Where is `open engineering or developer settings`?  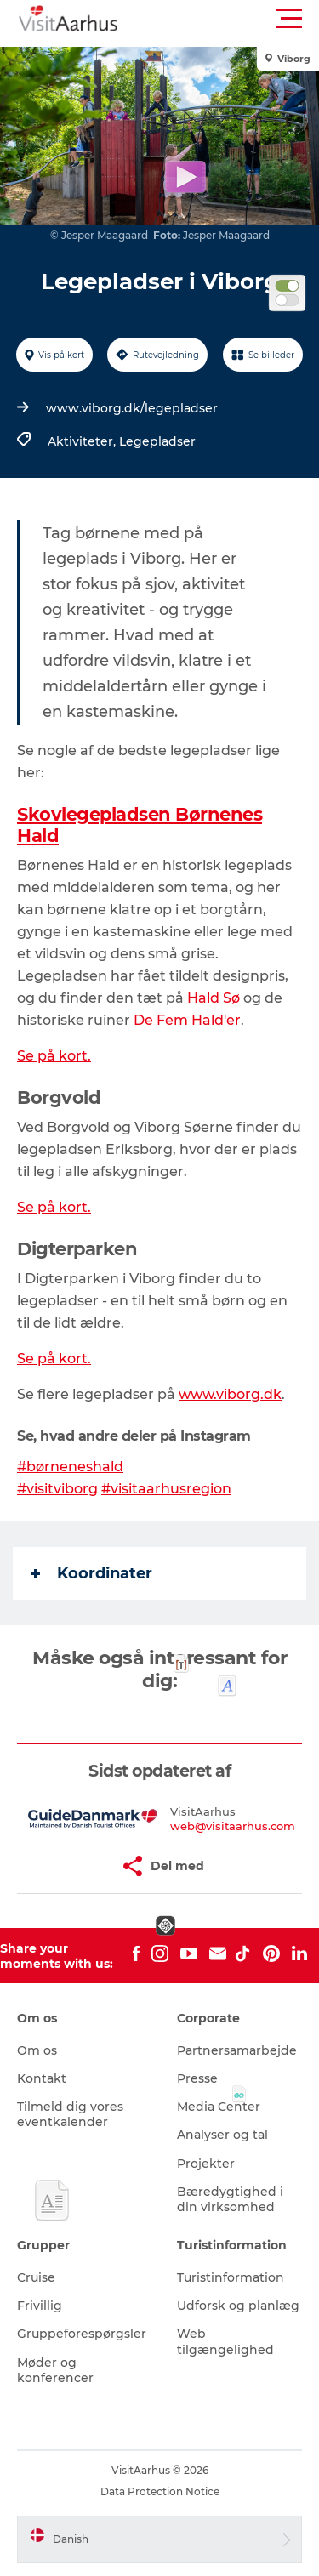
open engineering or developer settings is located at coordinates (165, 1925).